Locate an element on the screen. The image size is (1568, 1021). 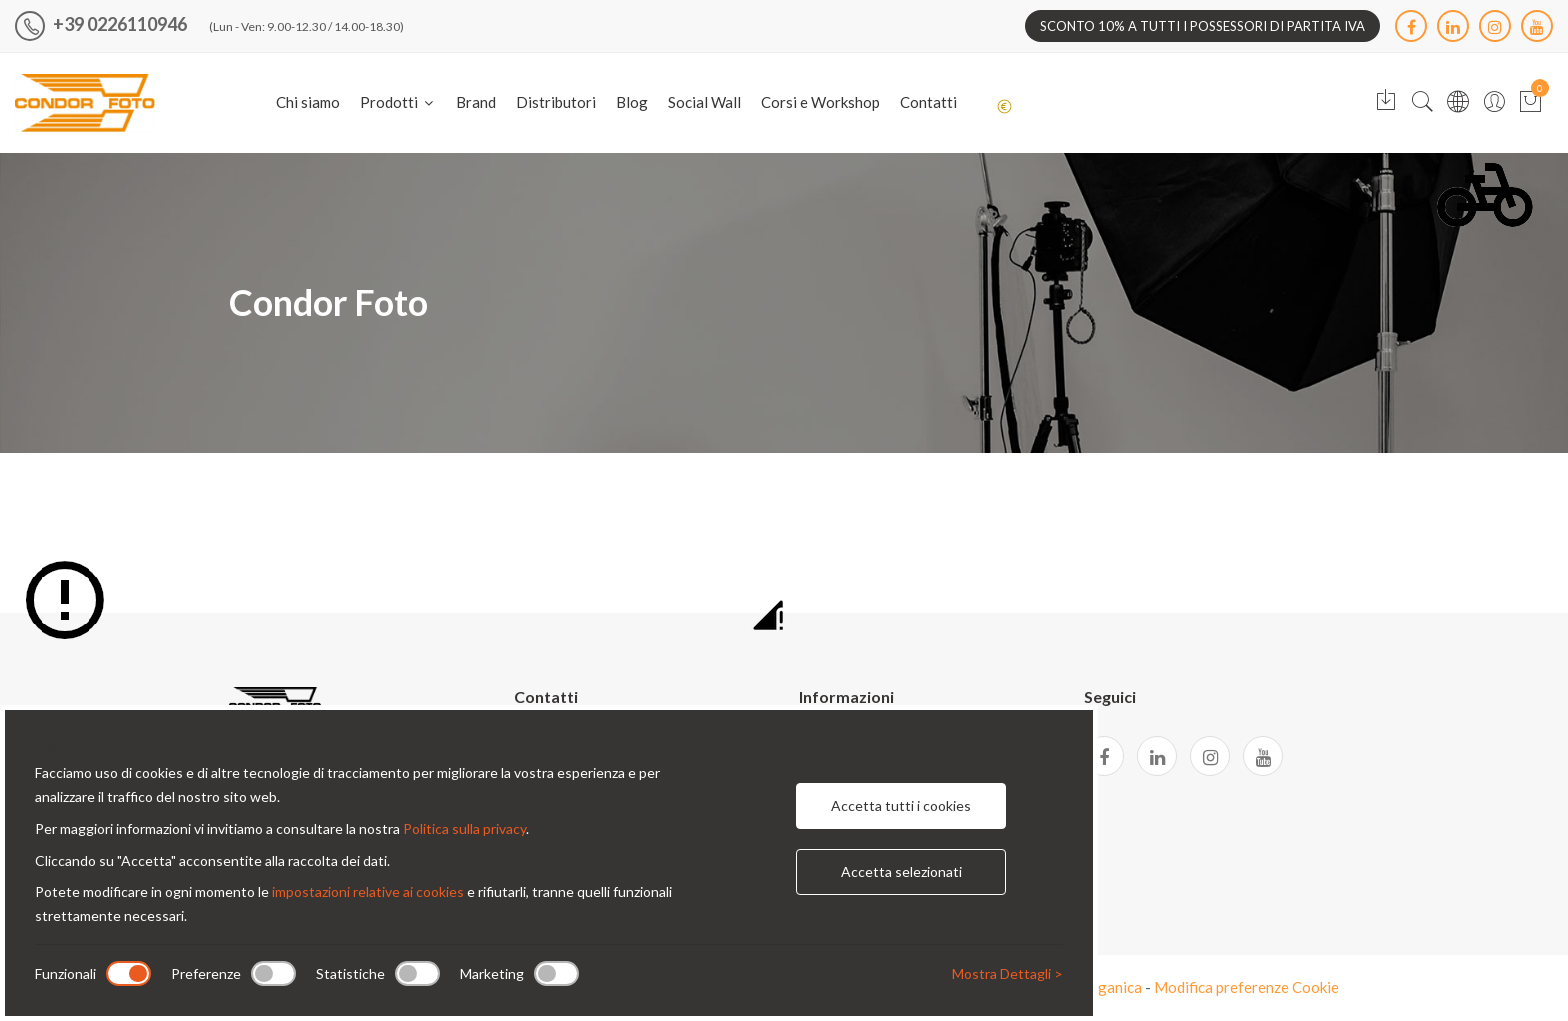
select bicycle as transportation mode is located at coordinates (1485, 195).